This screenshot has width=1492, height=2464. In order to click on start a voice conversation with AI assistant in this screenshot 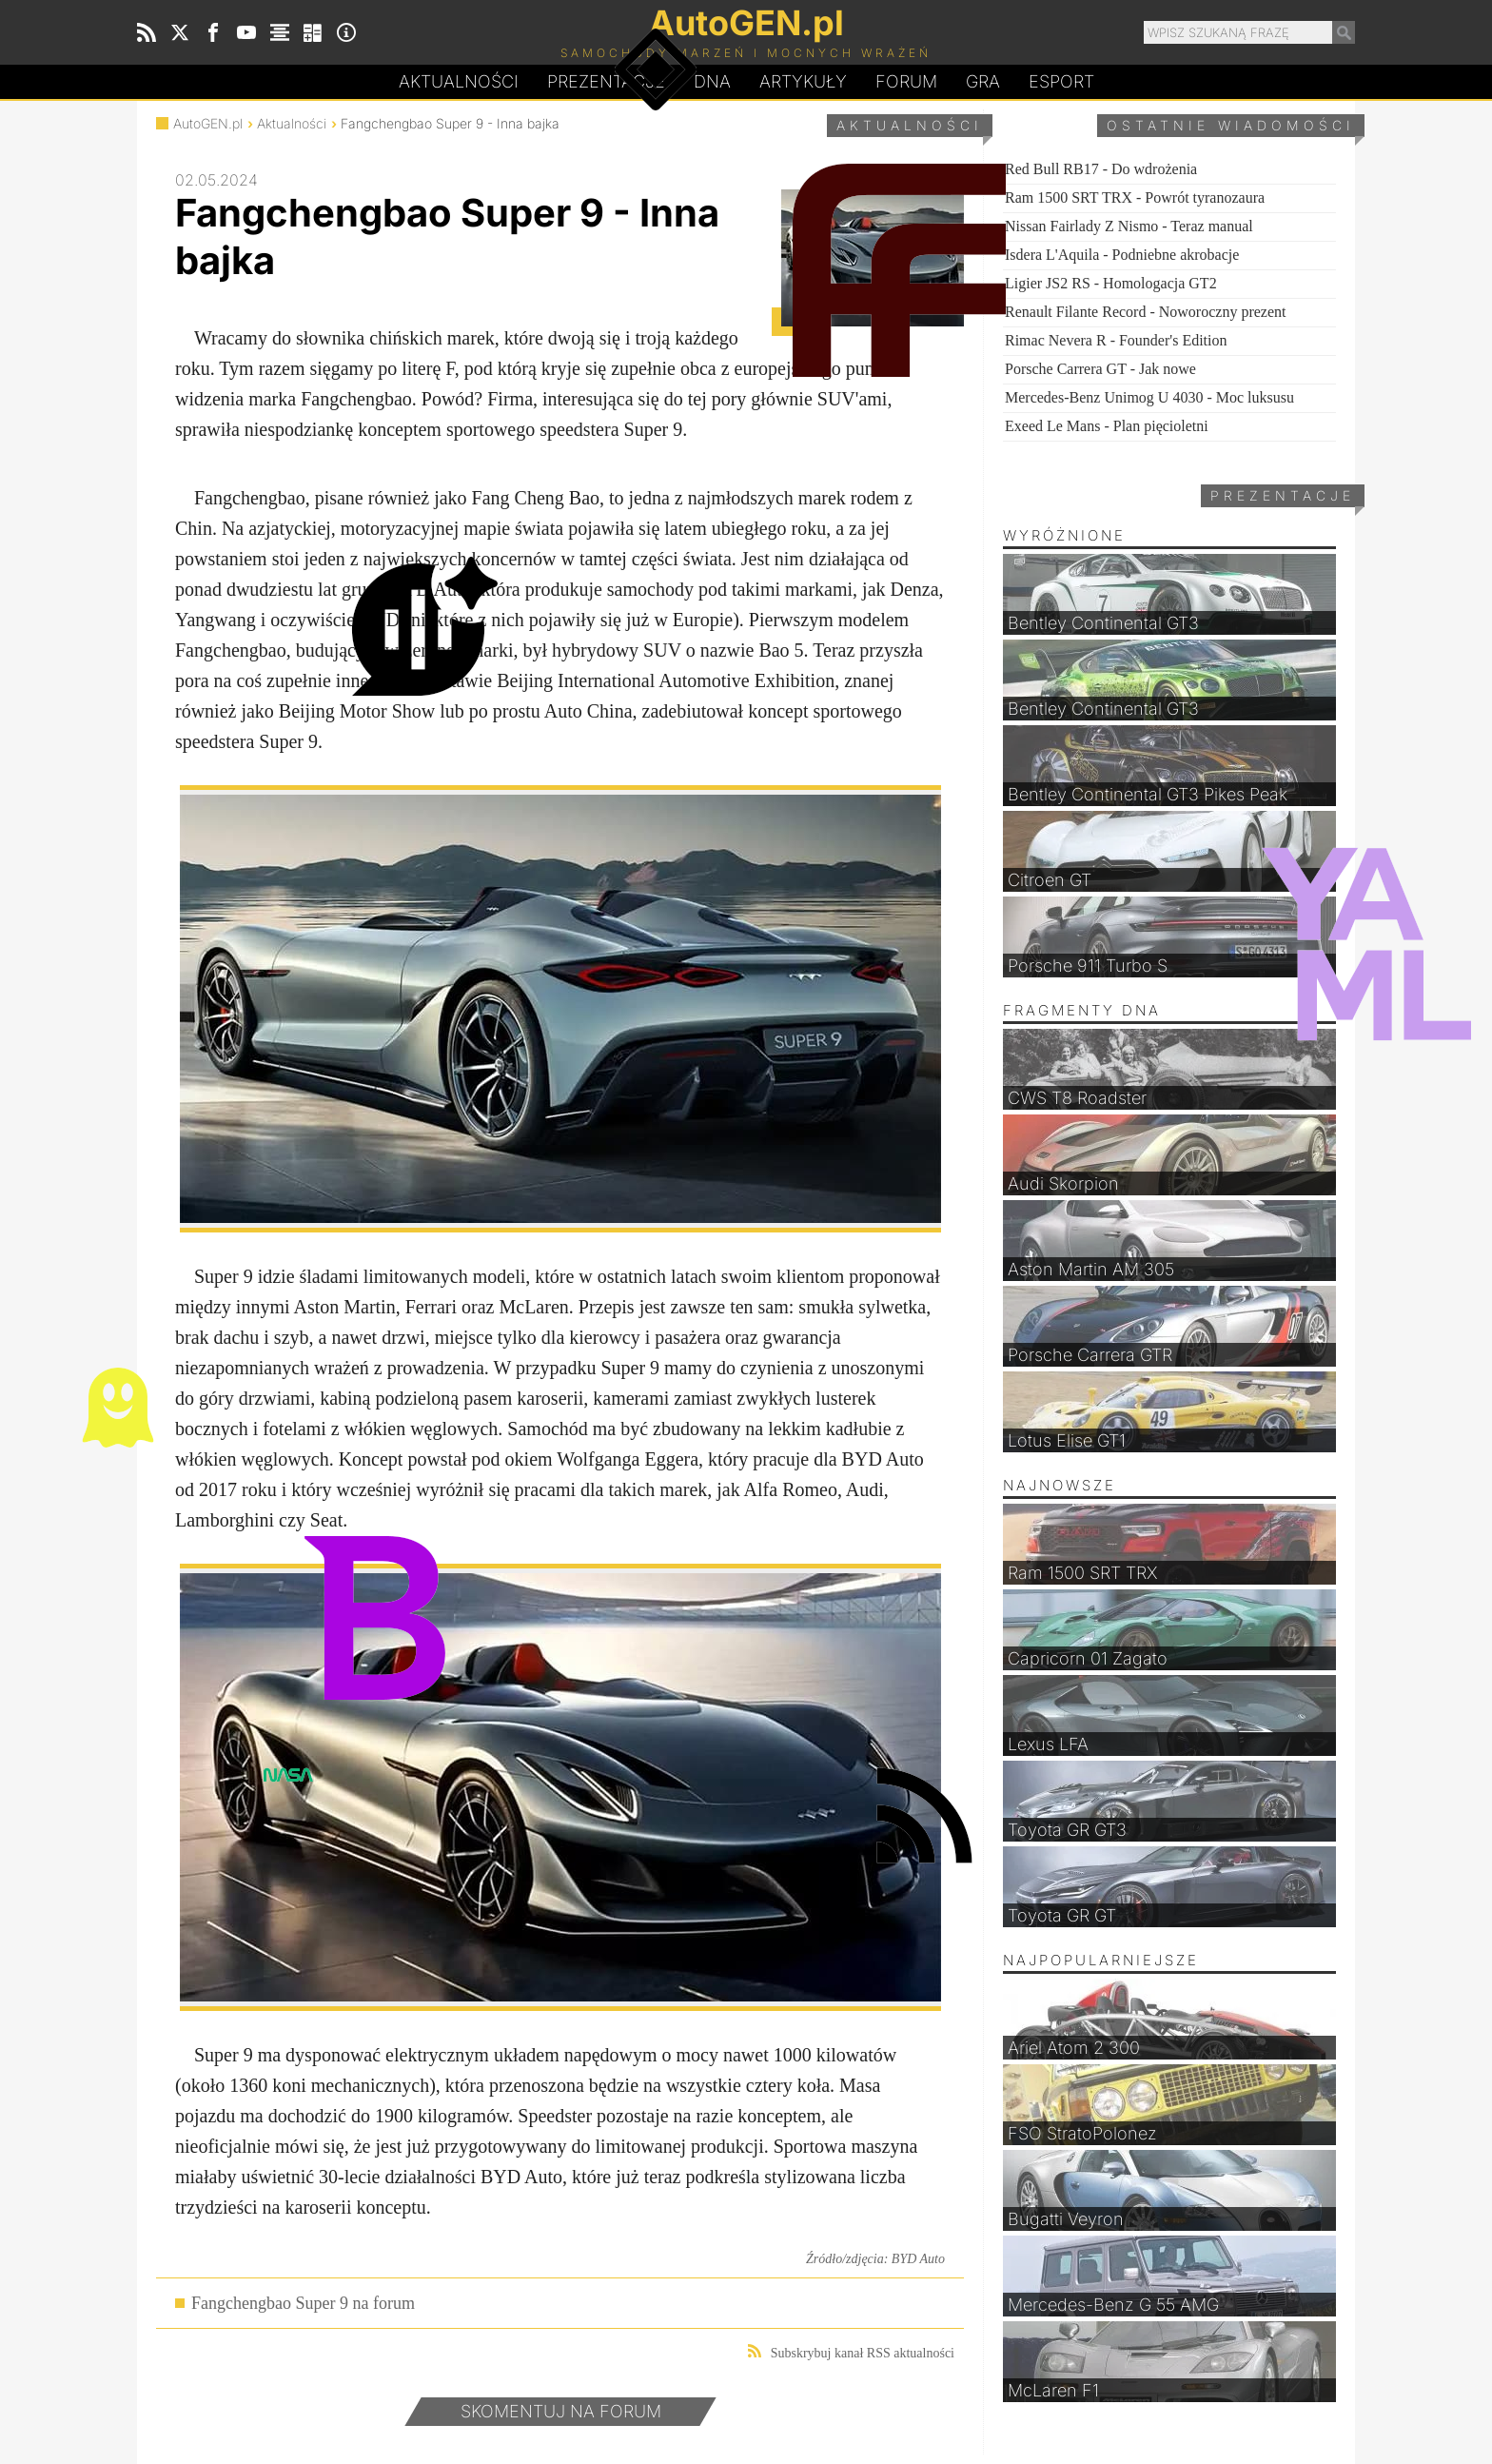, I will do `click(418, 629)`.